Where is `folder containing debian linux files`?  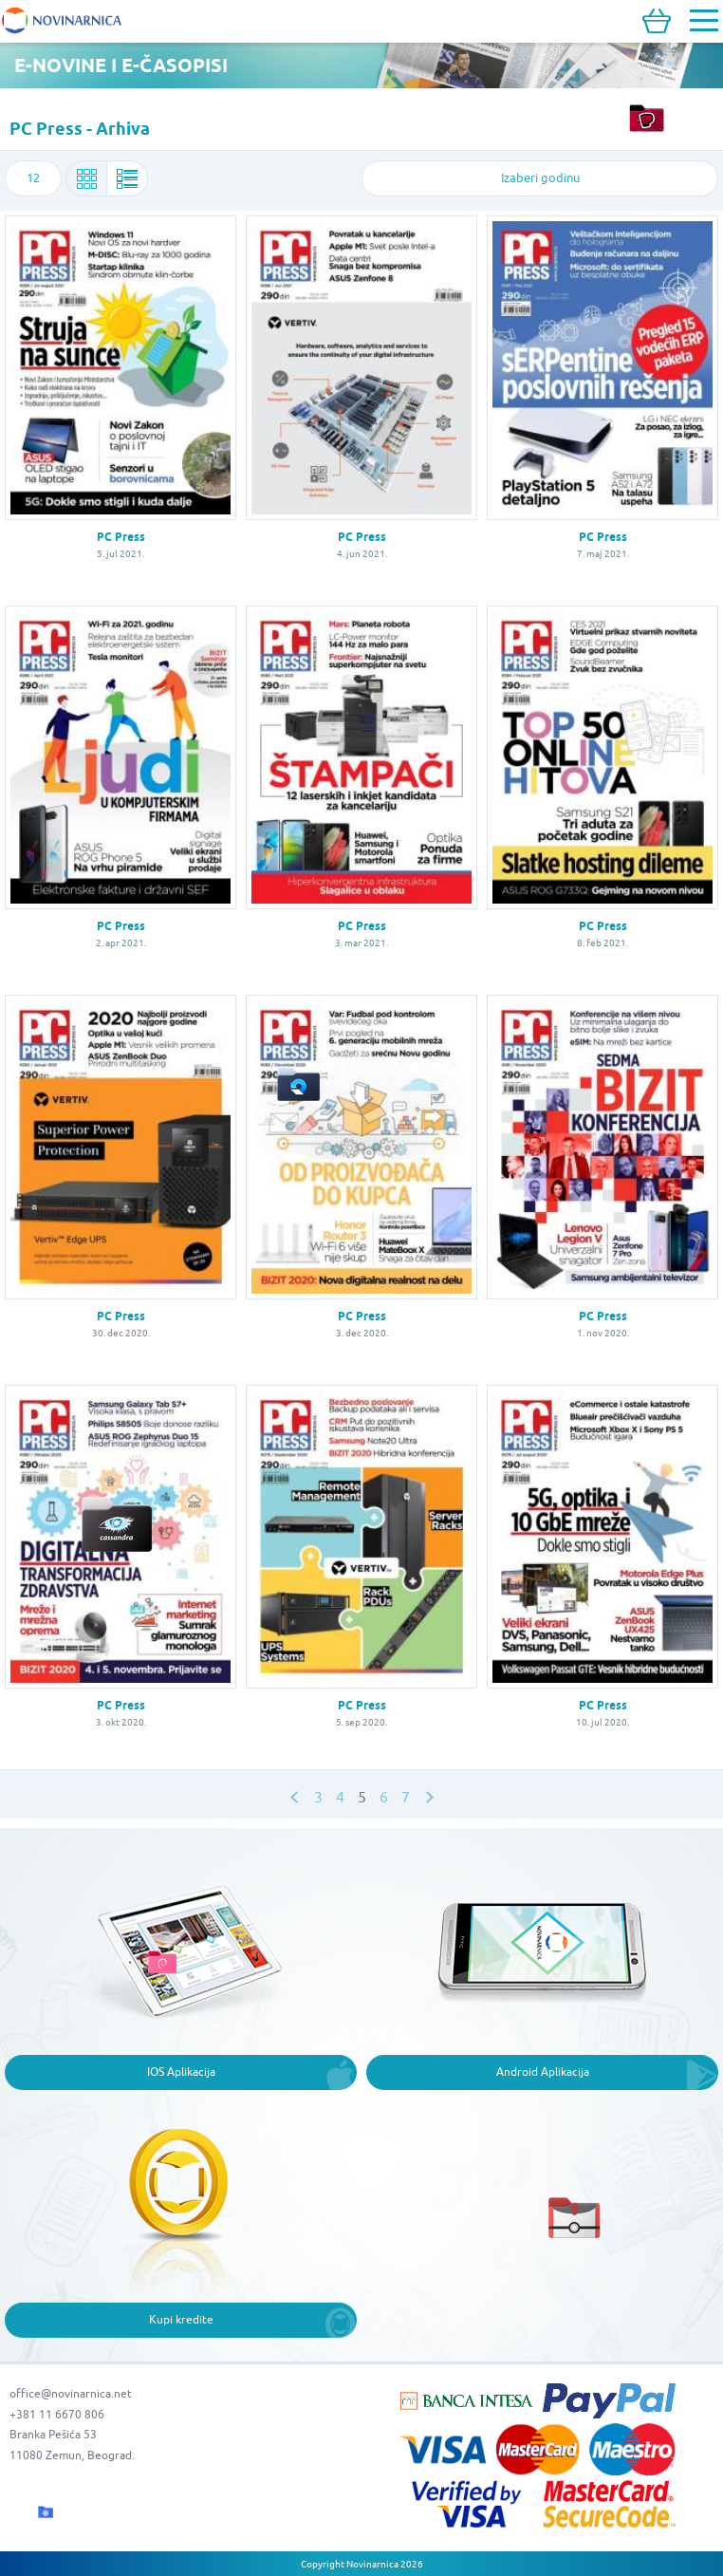
folder containing debian linux files is located at coordinates (162, 1963).